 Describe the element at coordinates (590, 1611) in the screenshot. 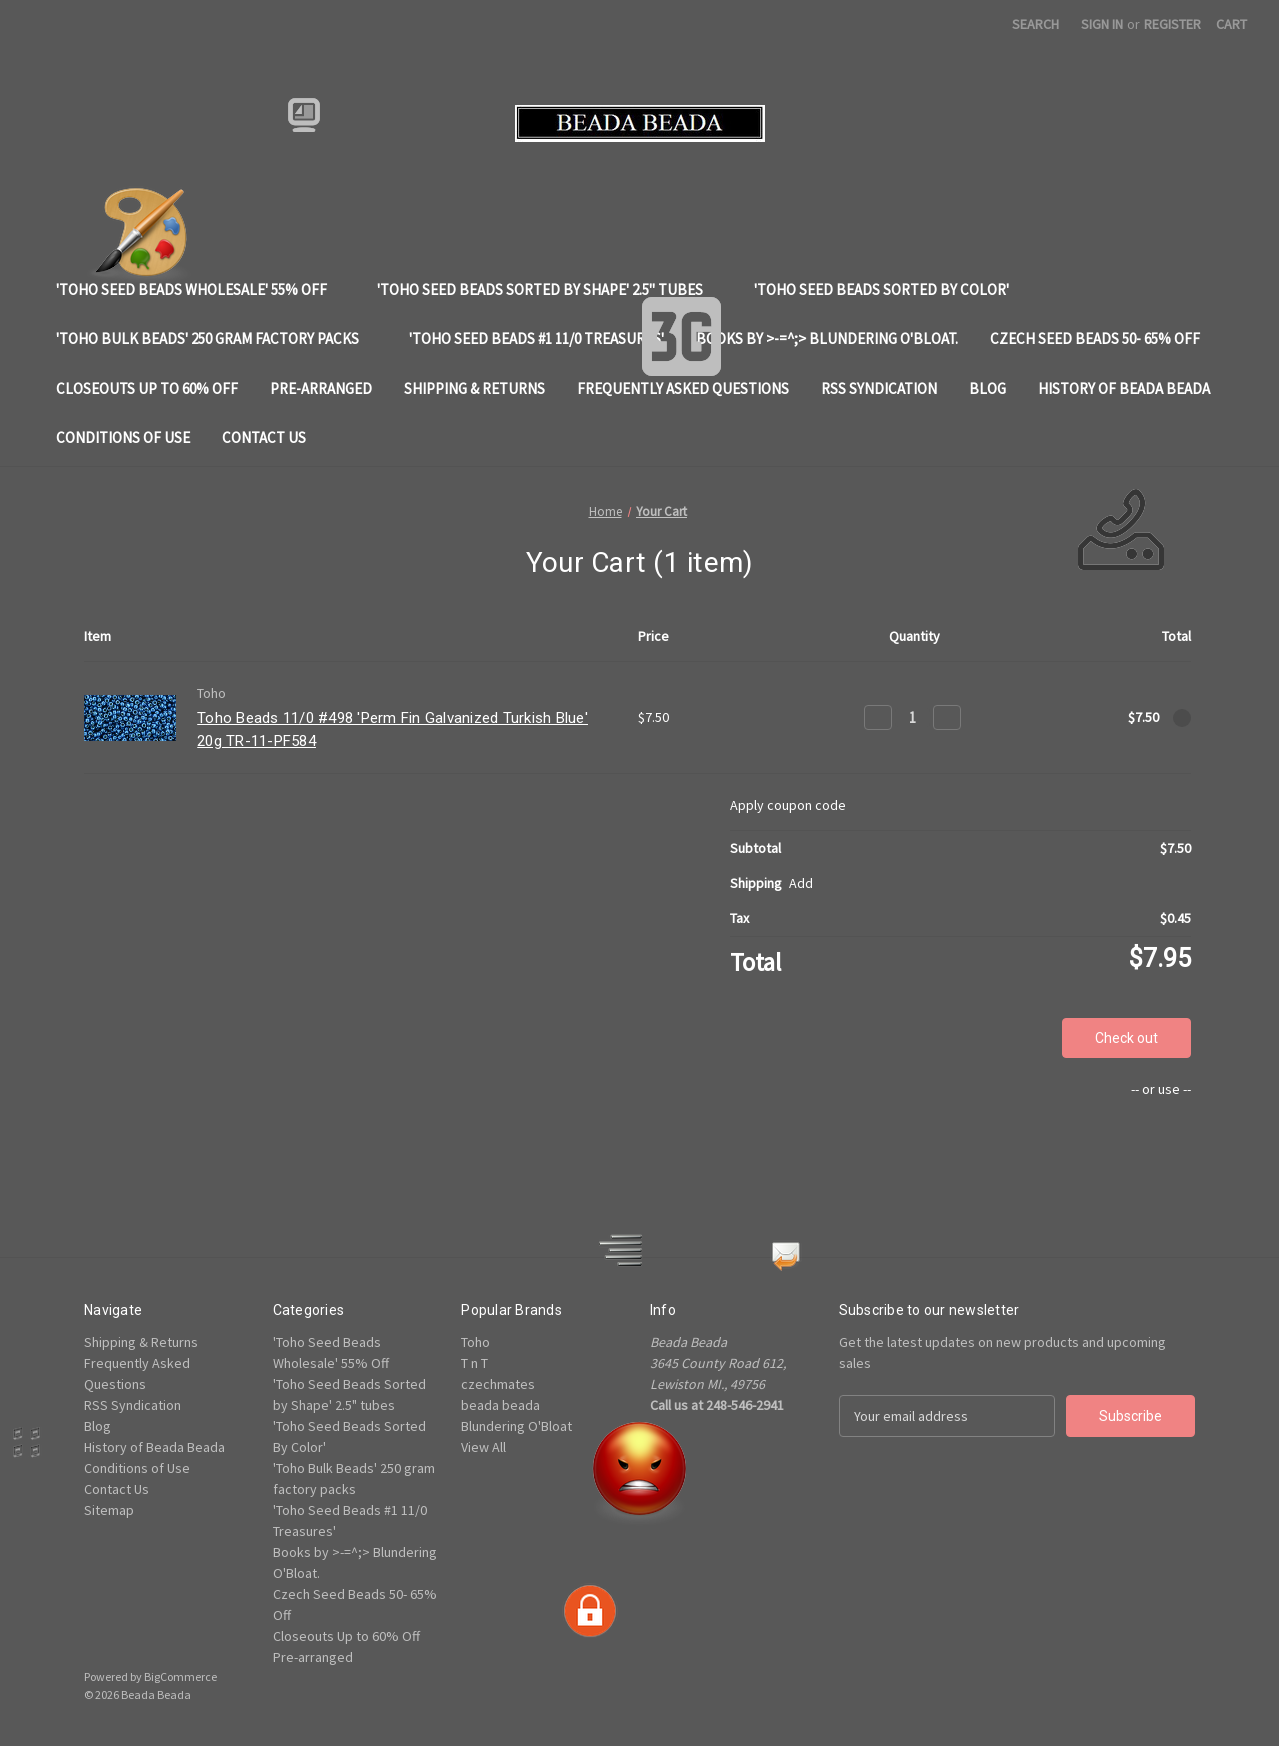

I see `access screen lock or security settings` at that location.